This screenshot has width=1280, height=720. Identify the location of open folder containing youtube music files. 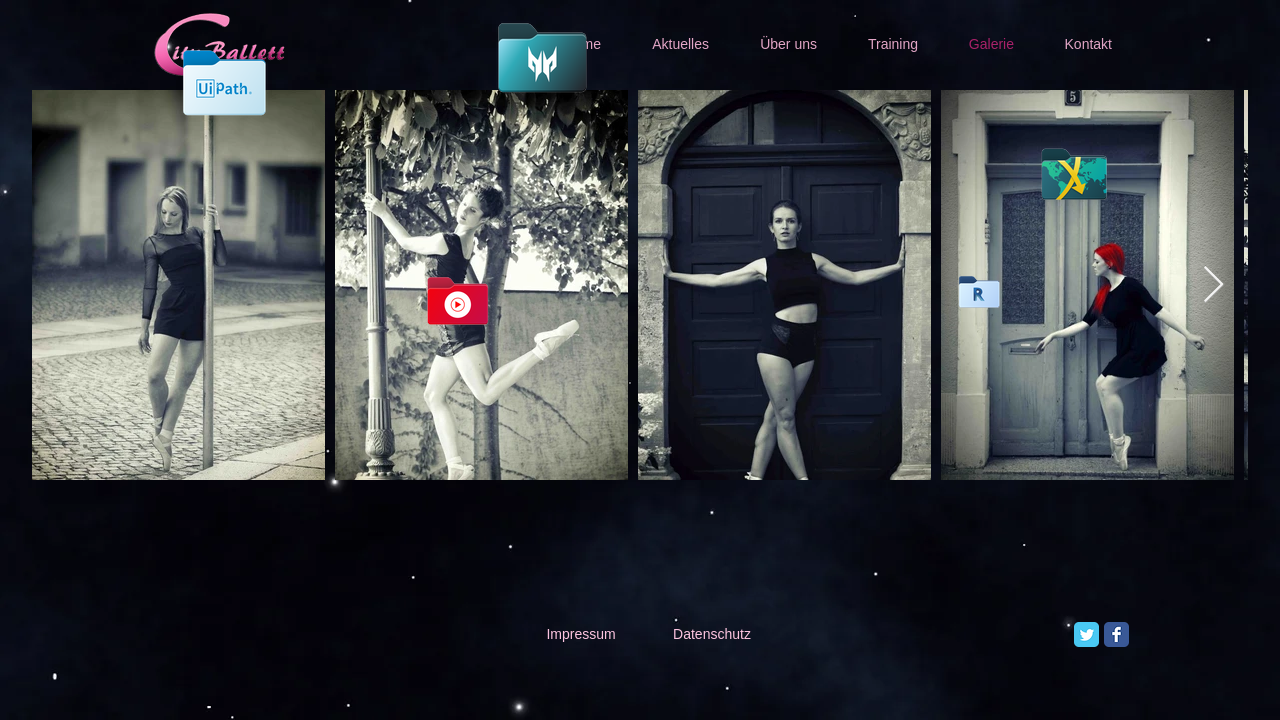
(457, 302).